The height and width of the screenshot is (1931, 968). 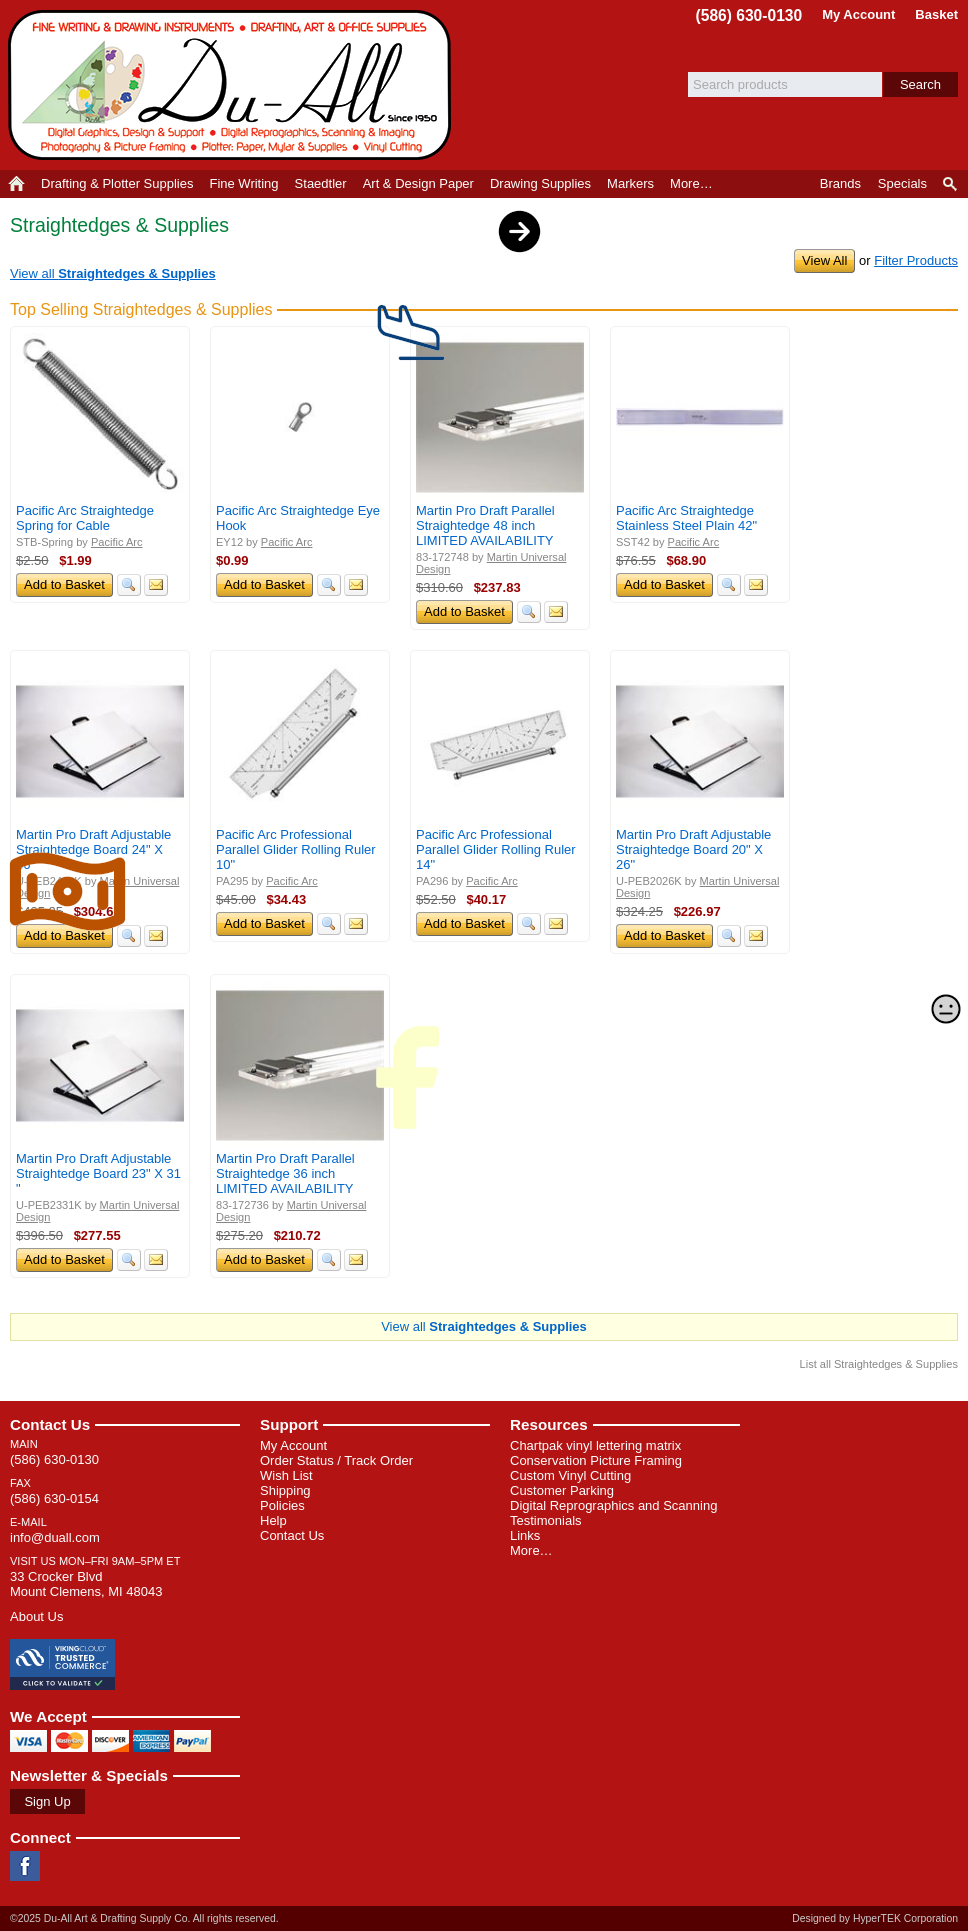 I want to click on open Facebook app, so click(x=410, y=1077).